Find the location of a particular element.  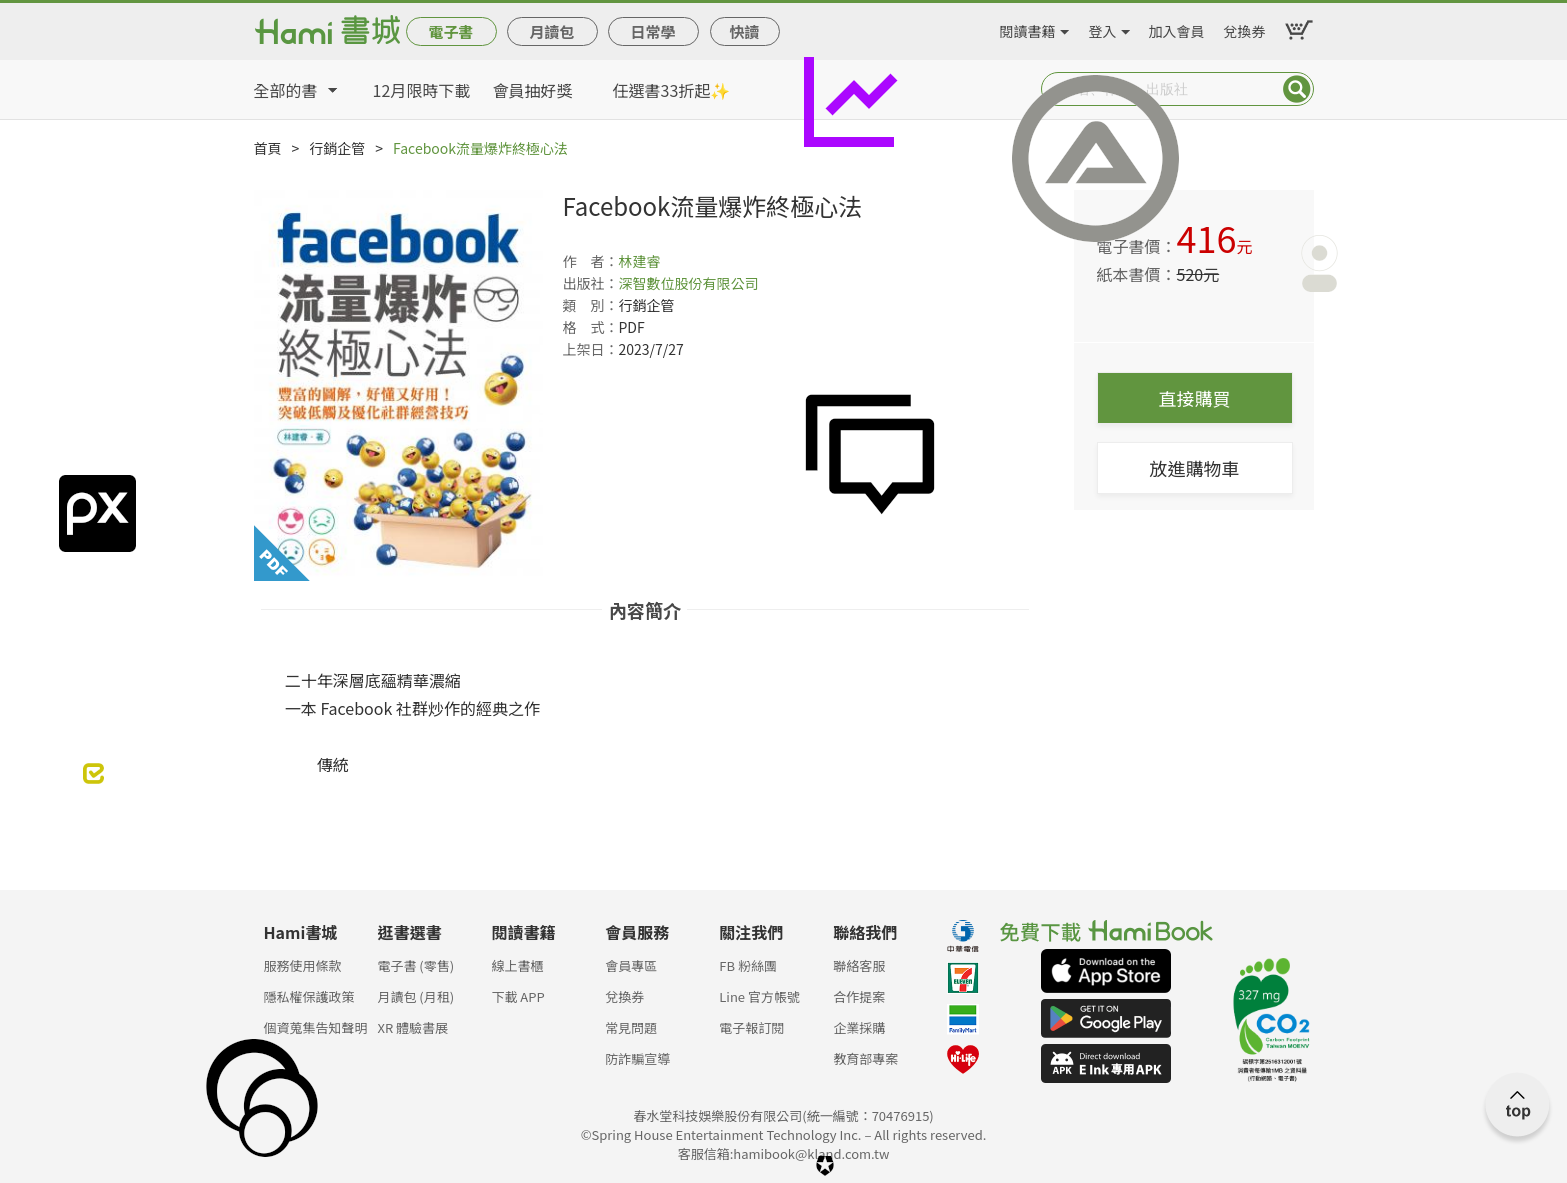

view analytics or performance data is located at coordinates (849, 102).